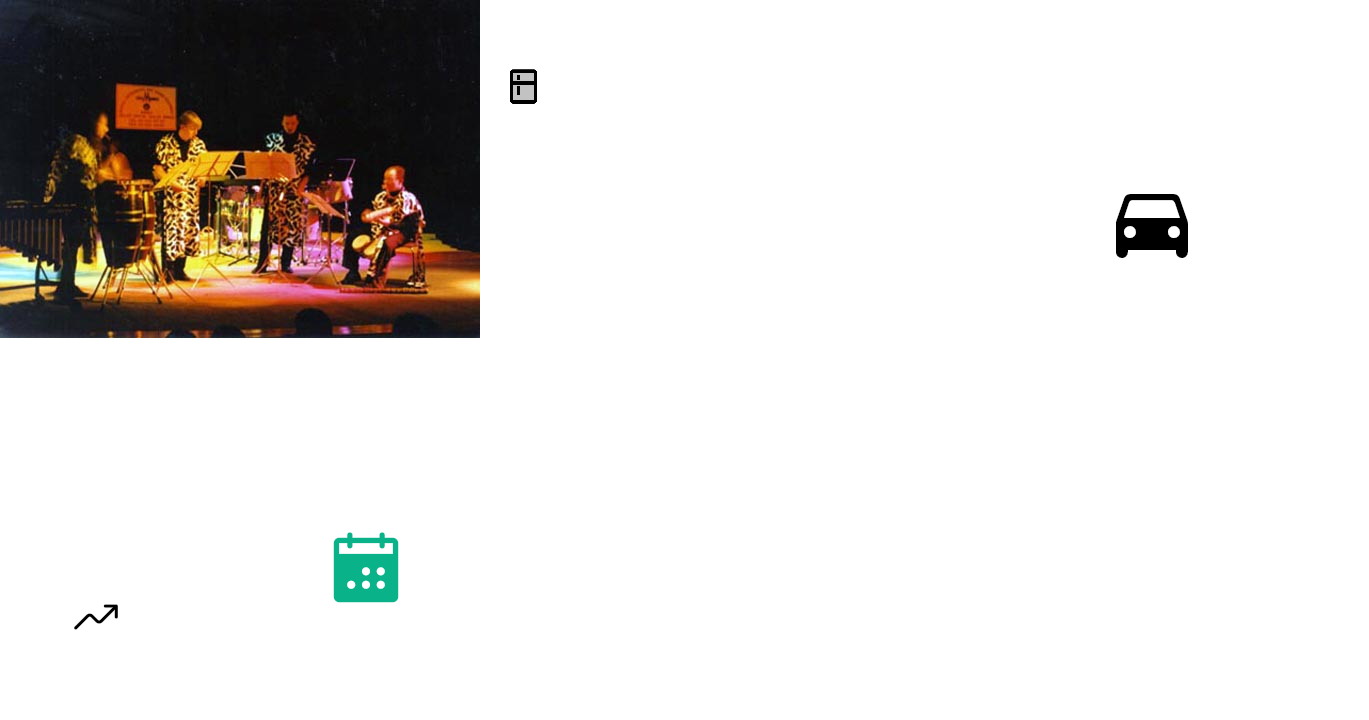 The height and width of the screenshot is (720, 1369). What do you see at coordinates (523, 86) in the screenshot?
I see `access kitchen appliances or settings` at bounding box center [523, 86].